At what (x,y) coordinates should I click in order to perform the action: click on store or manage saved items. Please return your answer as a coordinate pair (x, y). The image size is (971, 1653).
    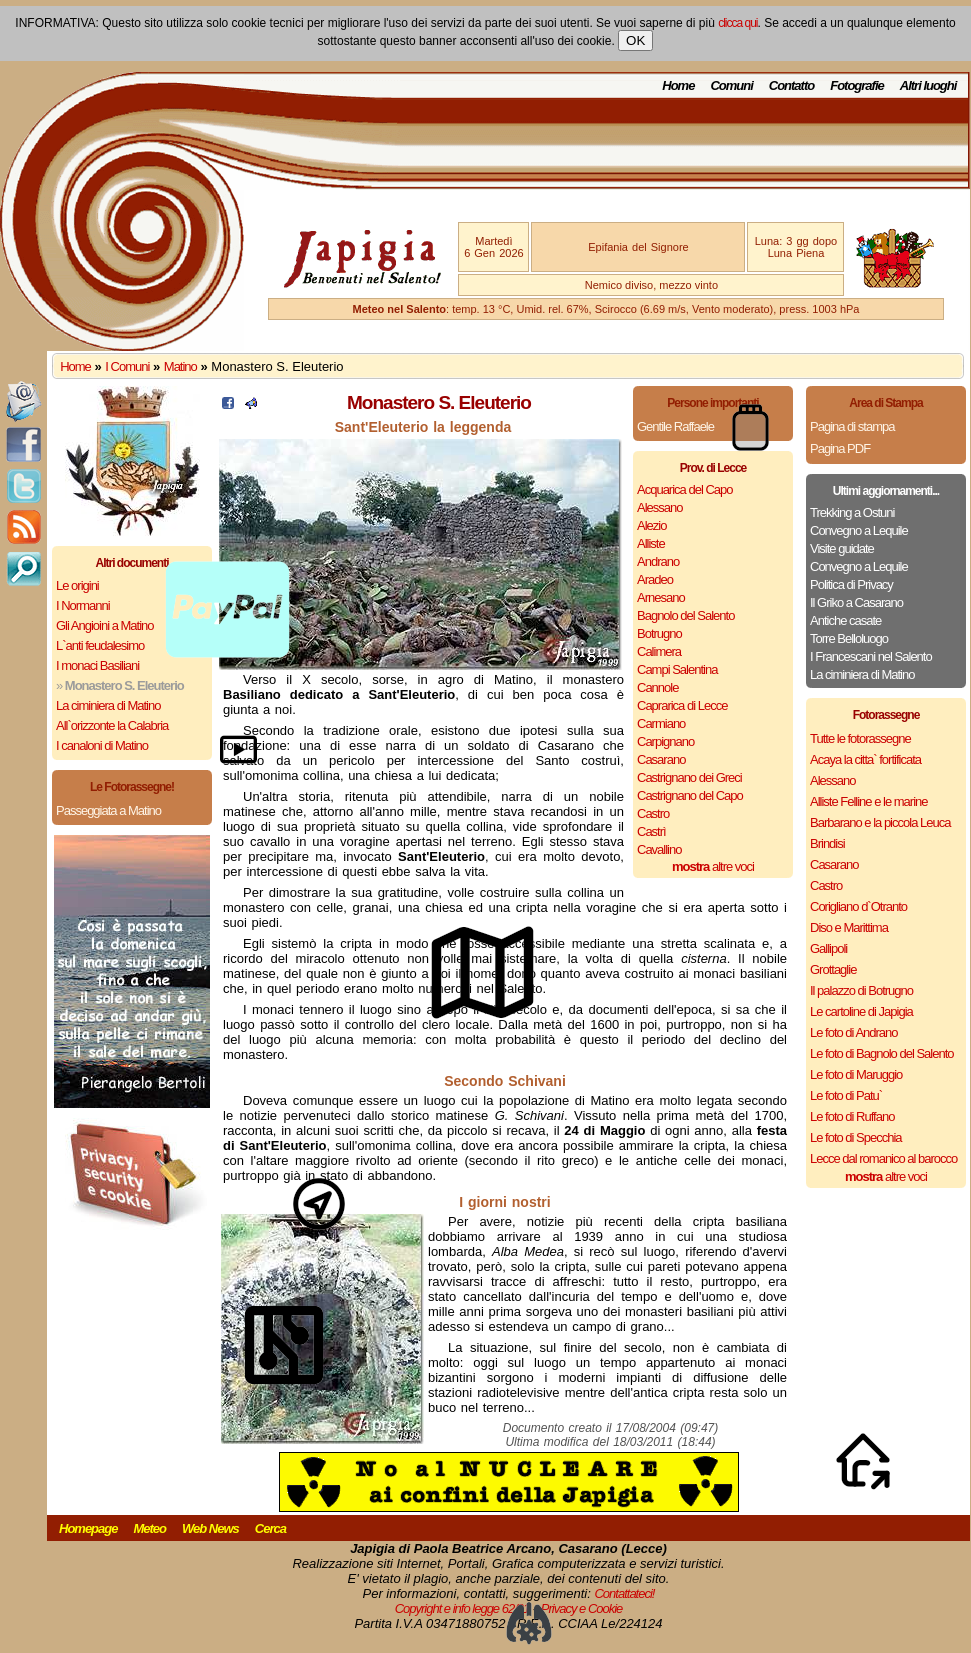
    Looking at the image, I should click on (750, 427).